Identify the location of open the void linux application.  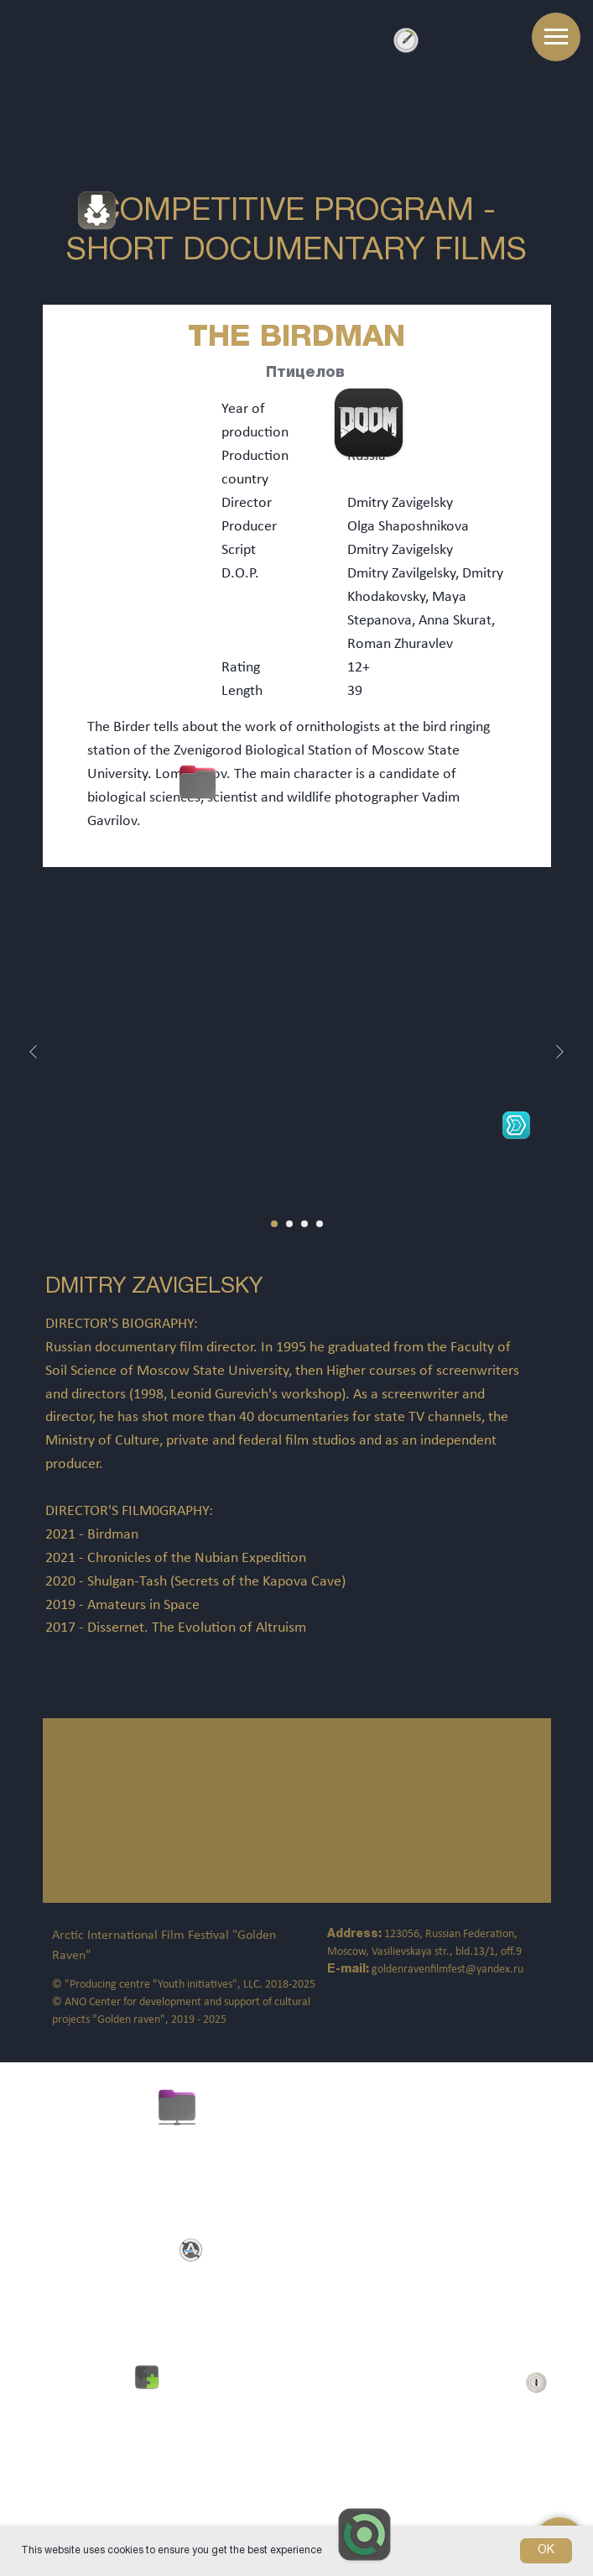
(364, 2534).